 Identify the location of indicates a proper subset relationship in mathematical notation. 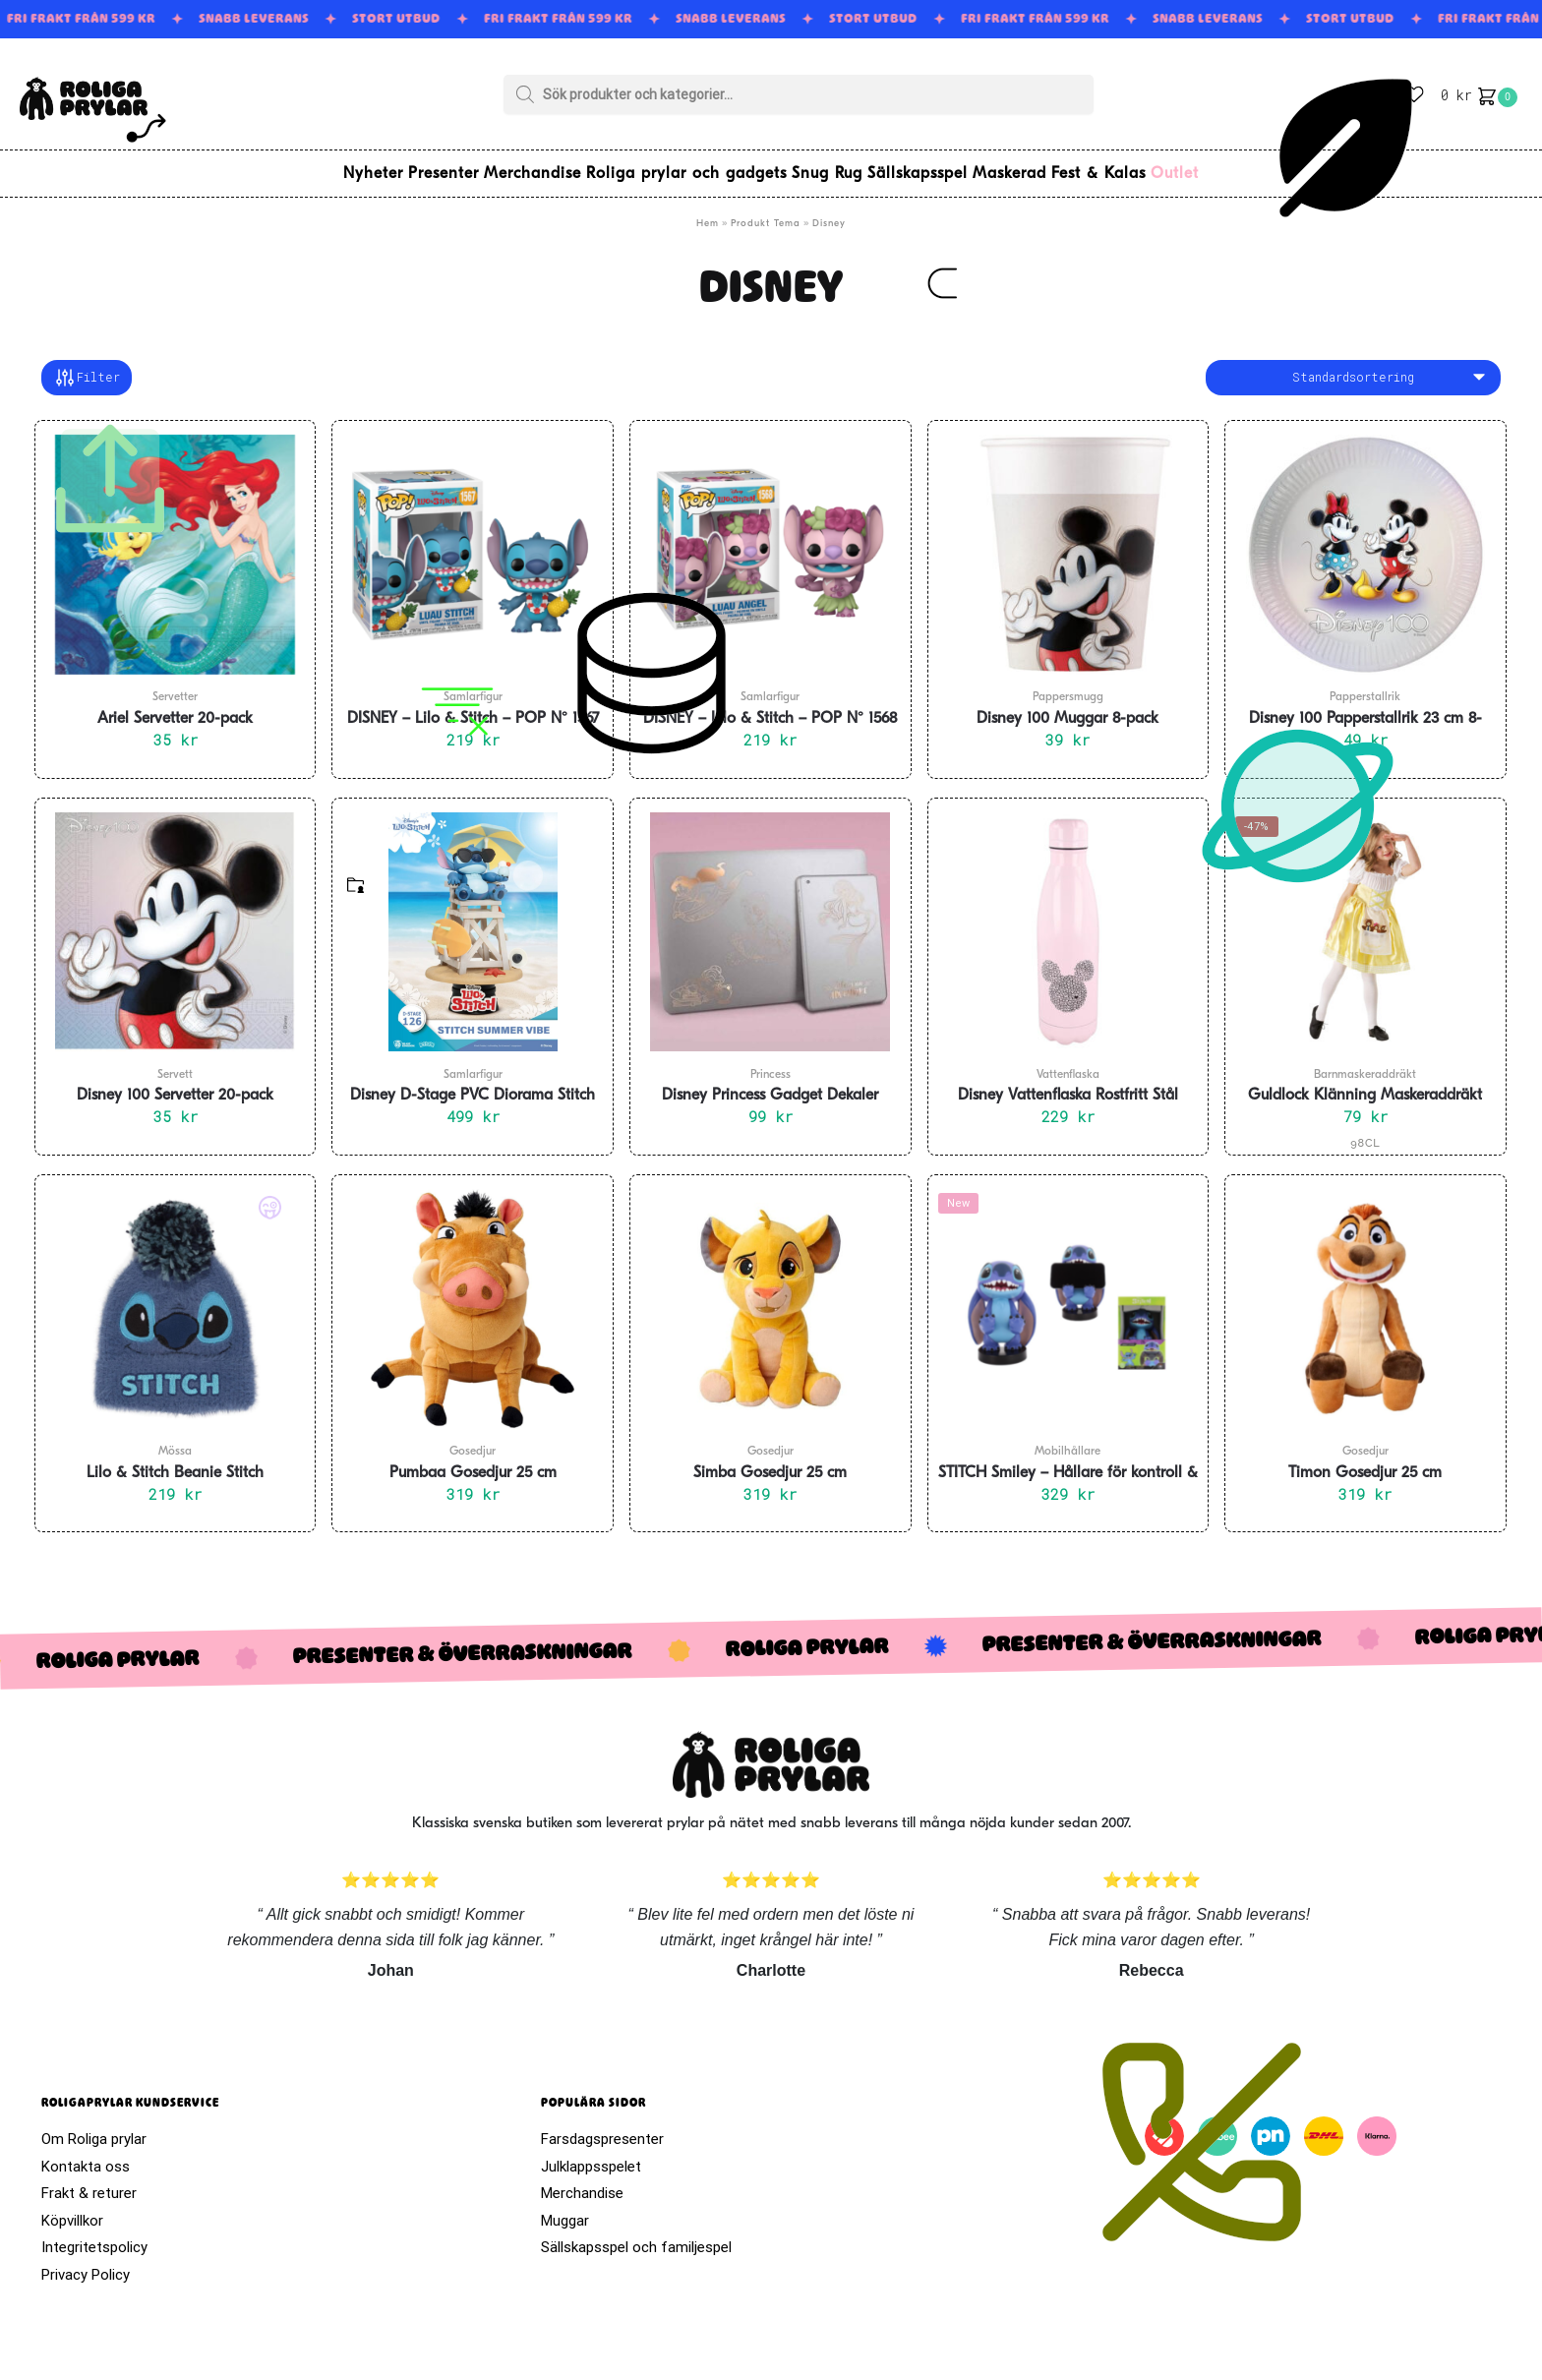
(943, 283).